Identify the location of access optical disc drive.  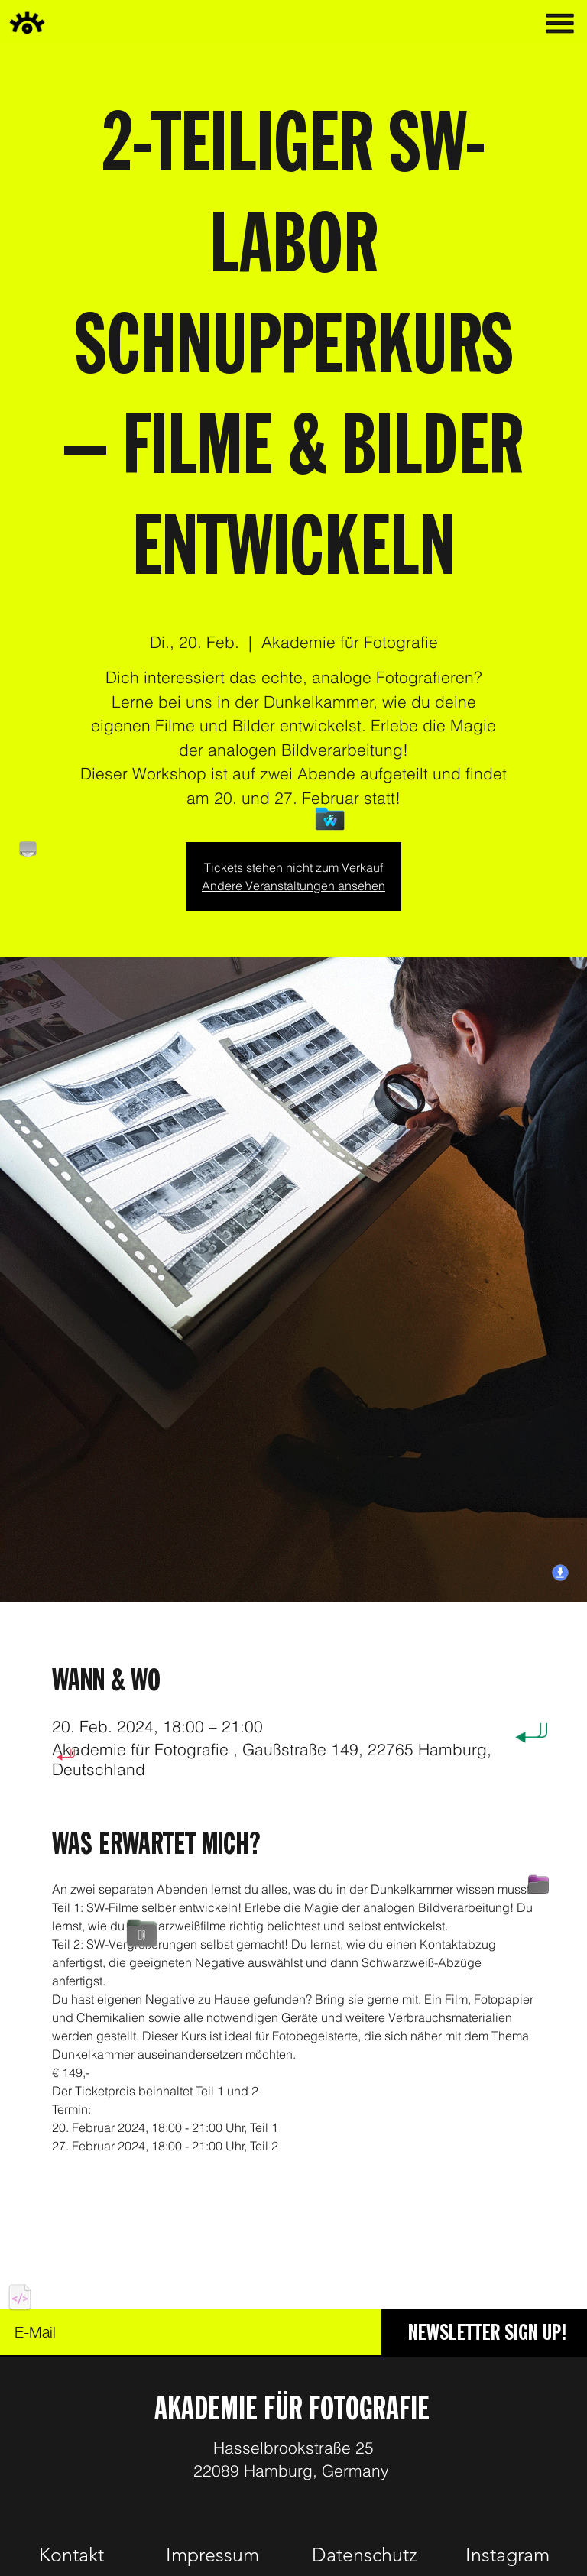
(28, 848).